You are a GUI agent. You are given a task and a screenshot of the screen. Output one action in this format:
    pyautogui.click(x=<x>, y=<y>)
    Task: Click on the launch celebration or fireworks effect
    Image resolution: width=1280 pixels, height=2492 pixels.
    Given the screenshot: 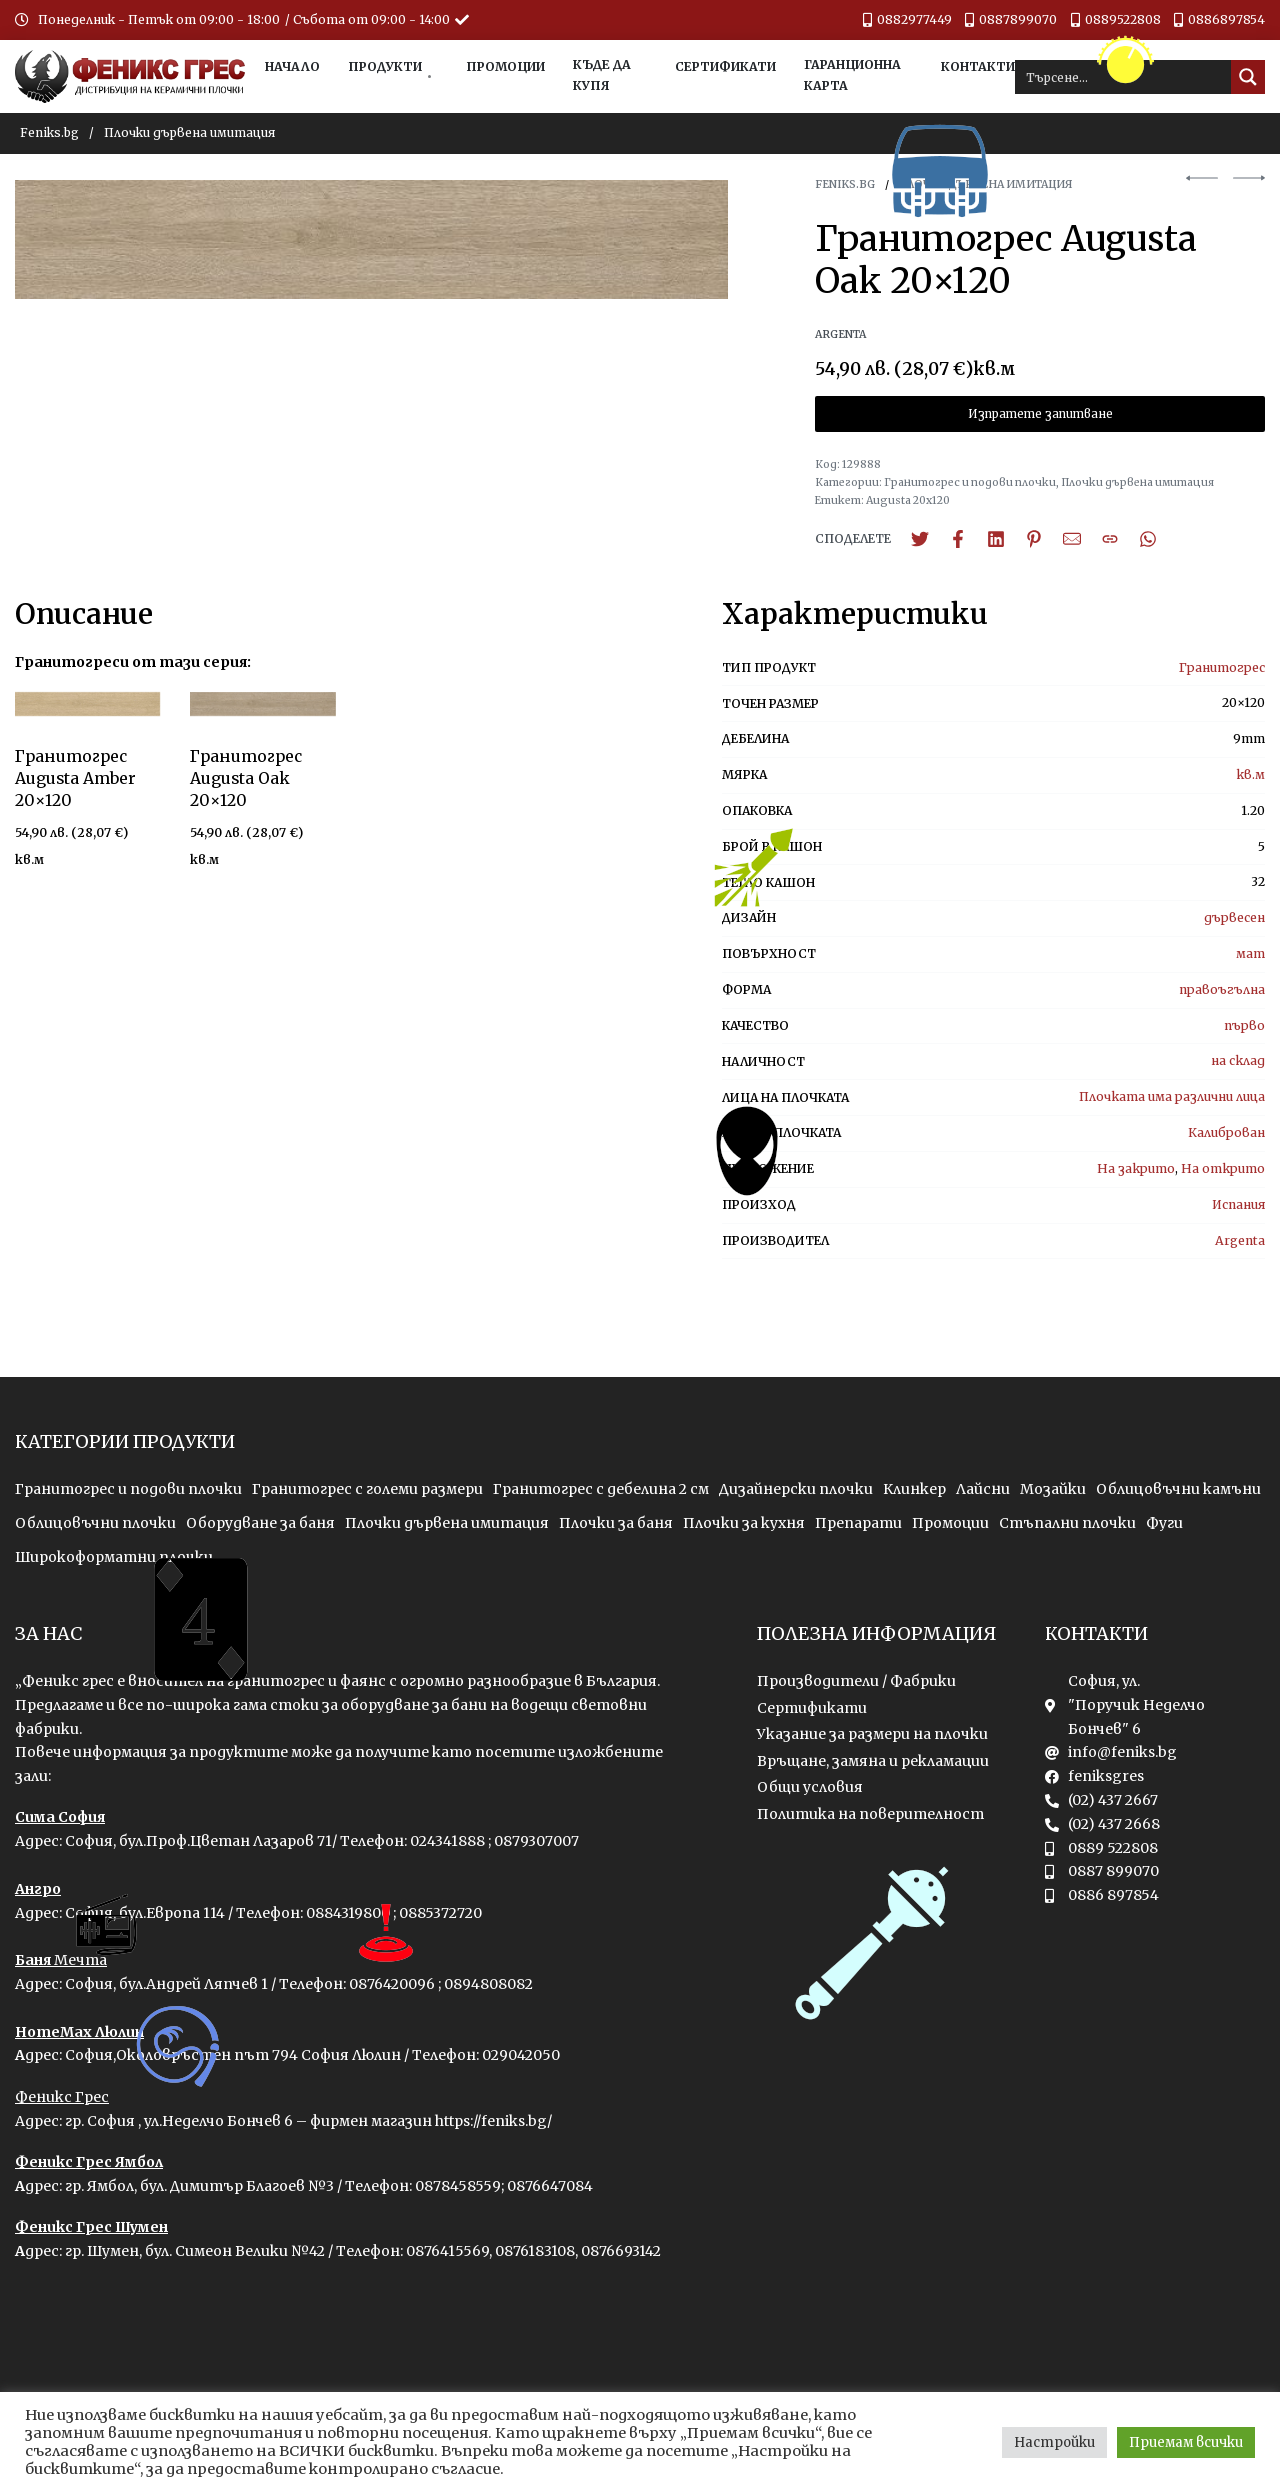 What is the action you would take?
    pyautogui.click(x=754, y=866)
    